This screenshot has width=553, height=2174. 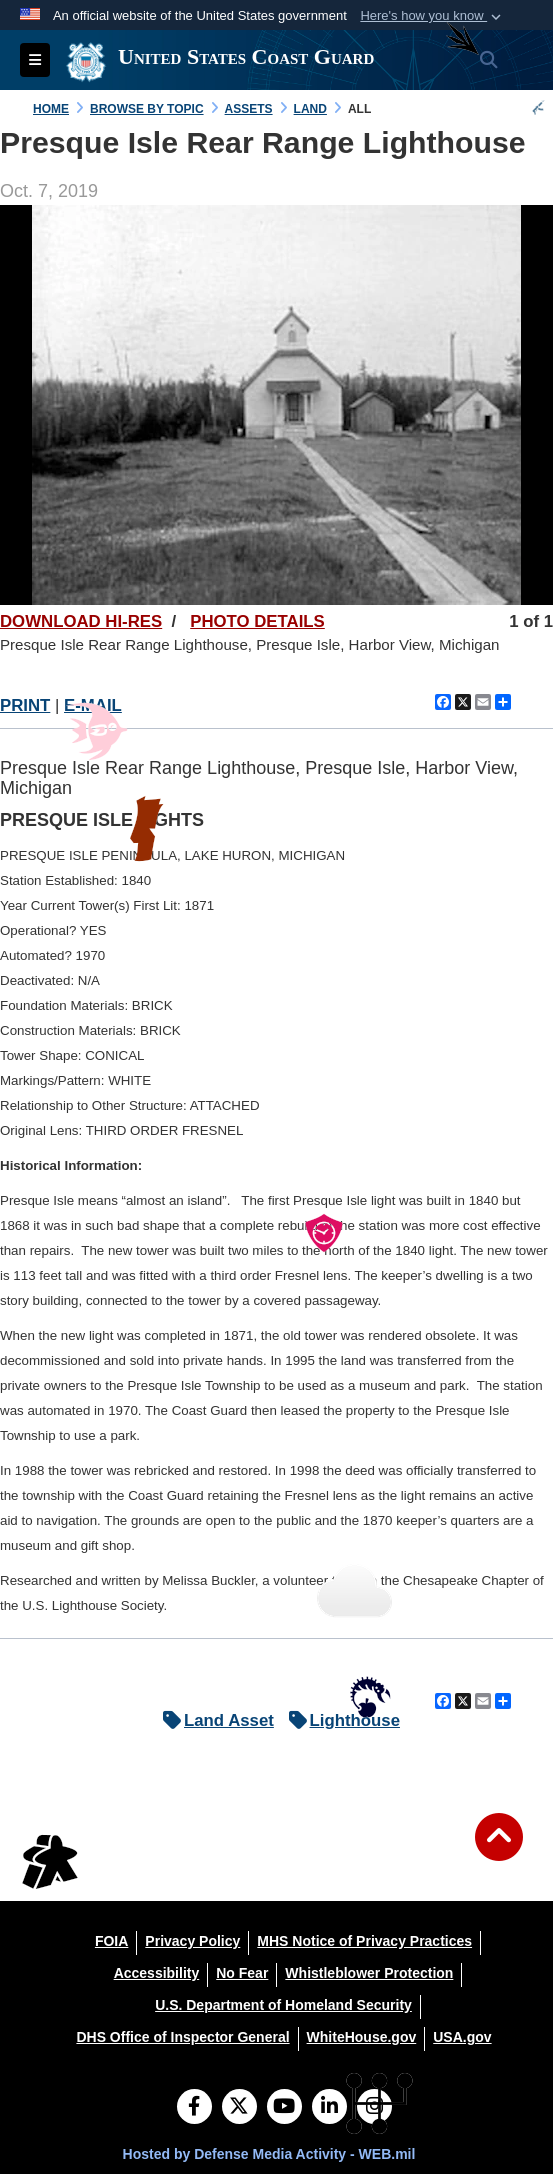 I want to click on select assault rifle weapon in game, so click(x=538, y=107).